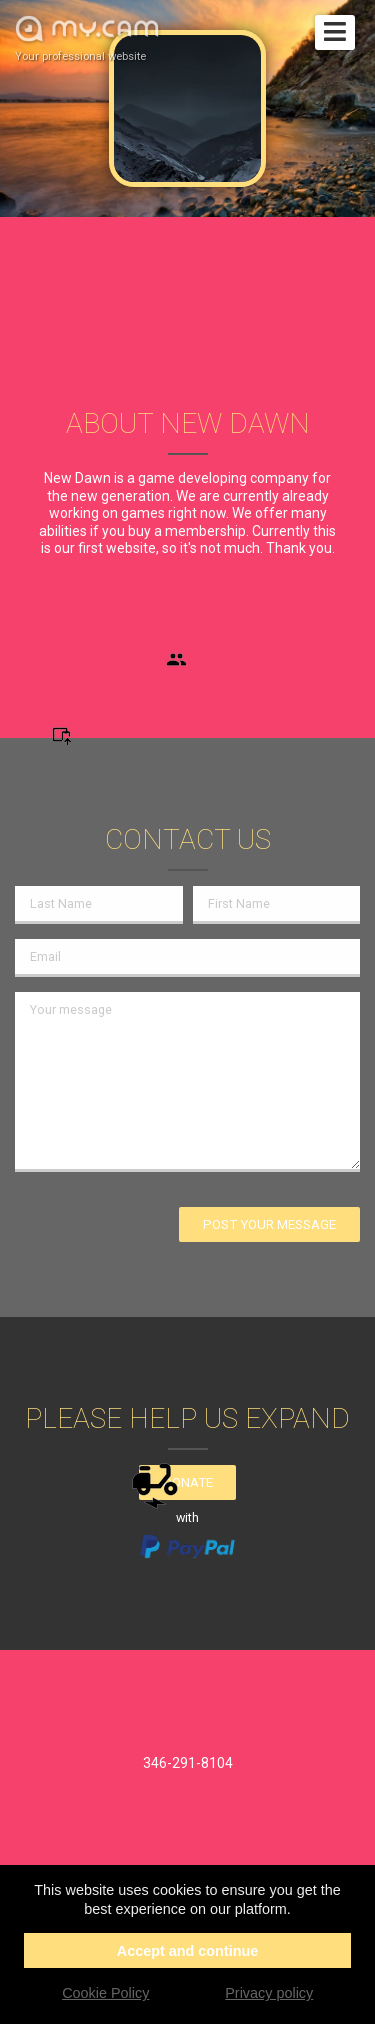  Describe the element at coordinates (176, 659) in the screenshot. I see `view group members` at that location.